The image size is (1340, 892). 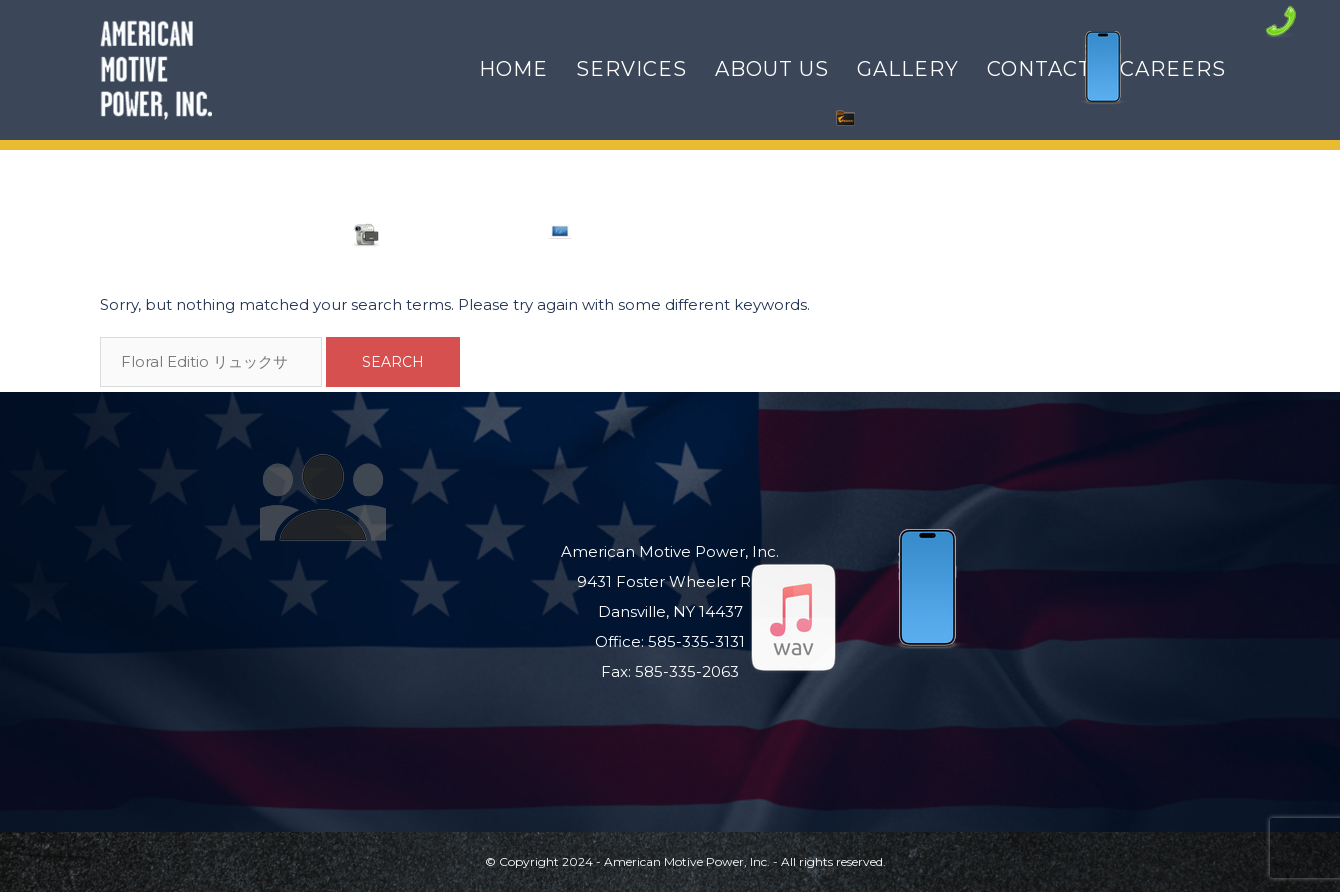 What do you see at coordinates (1280, 22) in the screenshot?
I see `start a phone call` at bounding box center [1280, 22].